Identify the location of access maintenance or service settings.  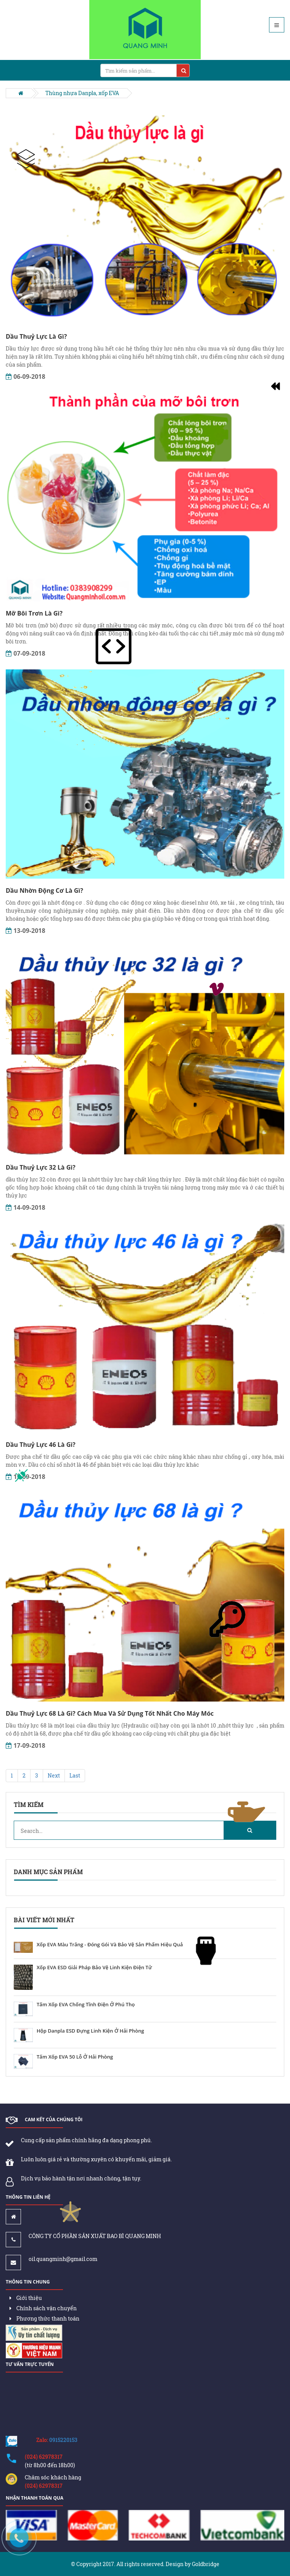
(246, 1813).